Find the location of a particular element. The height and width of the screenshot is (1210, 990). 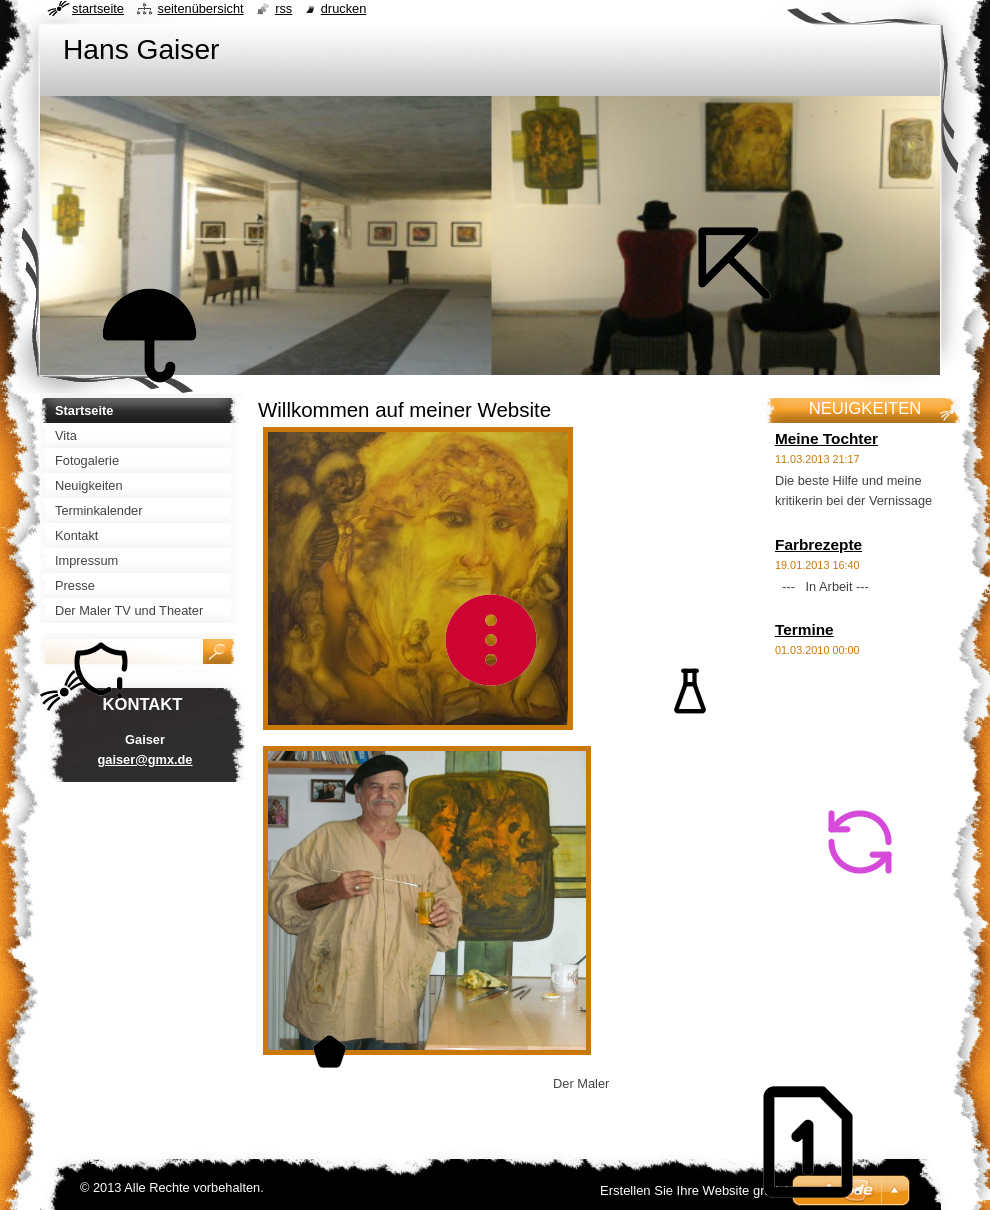

refresh or reload content is located at coordinates (860, 842).